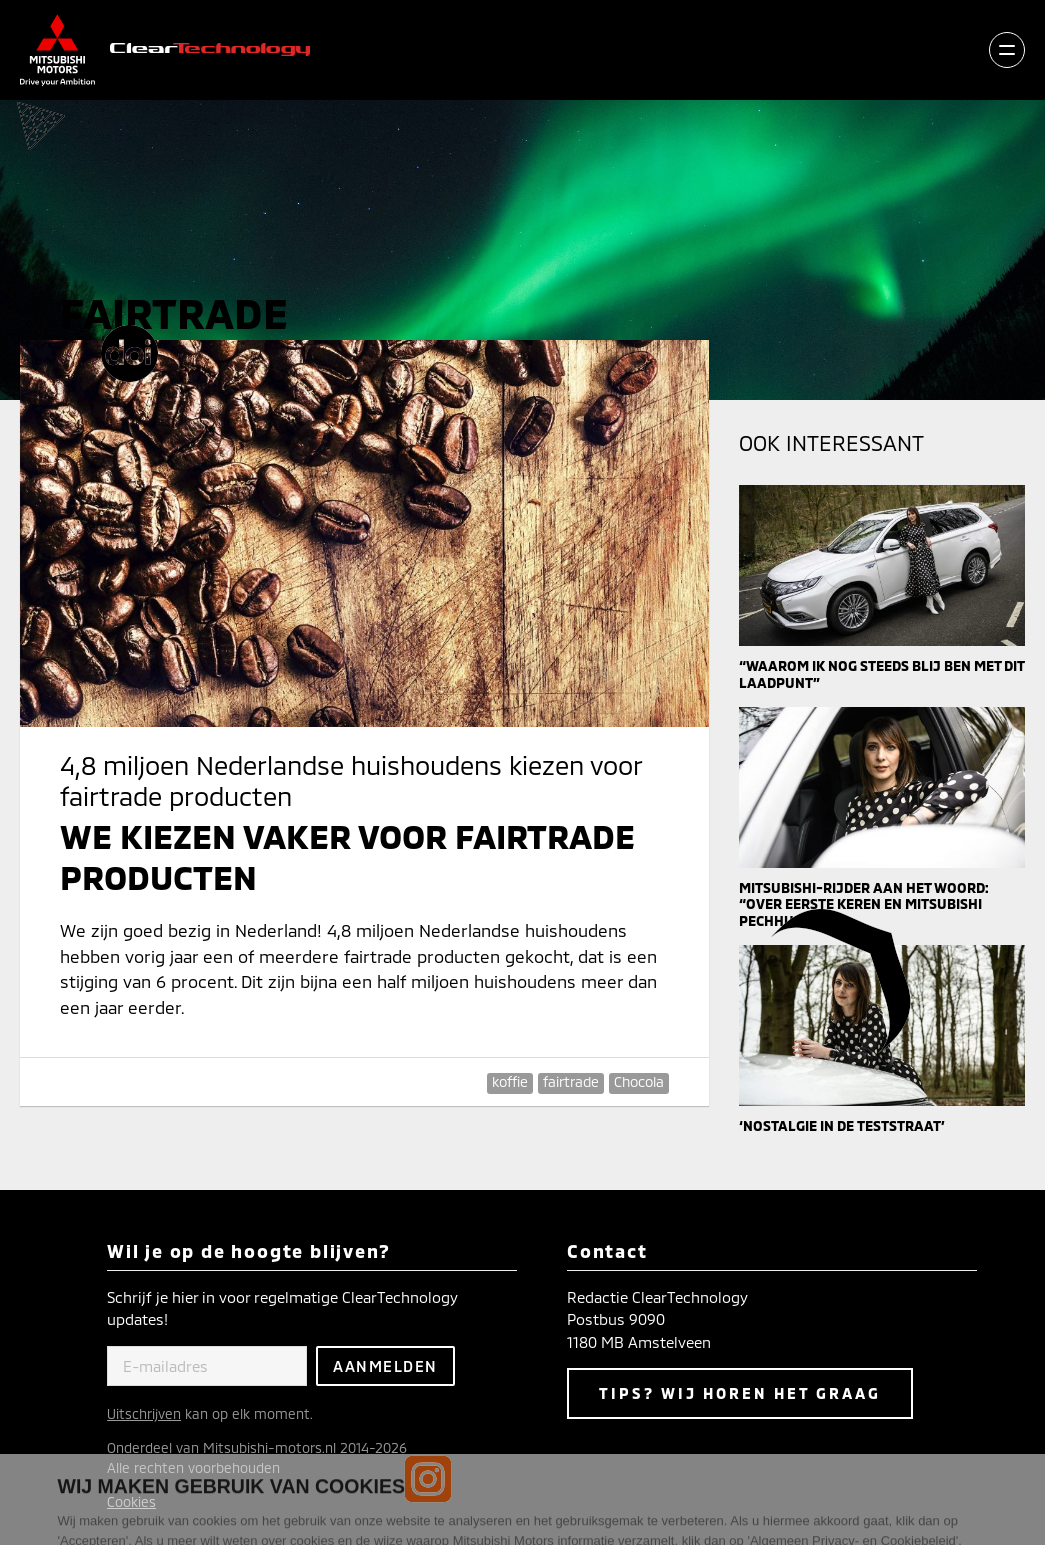 The image size is (1045, 1545). What do you see at coordinates (428, 1479) in the screenshot?
I see `open Instagram app` at bounding box center [428, 1479].